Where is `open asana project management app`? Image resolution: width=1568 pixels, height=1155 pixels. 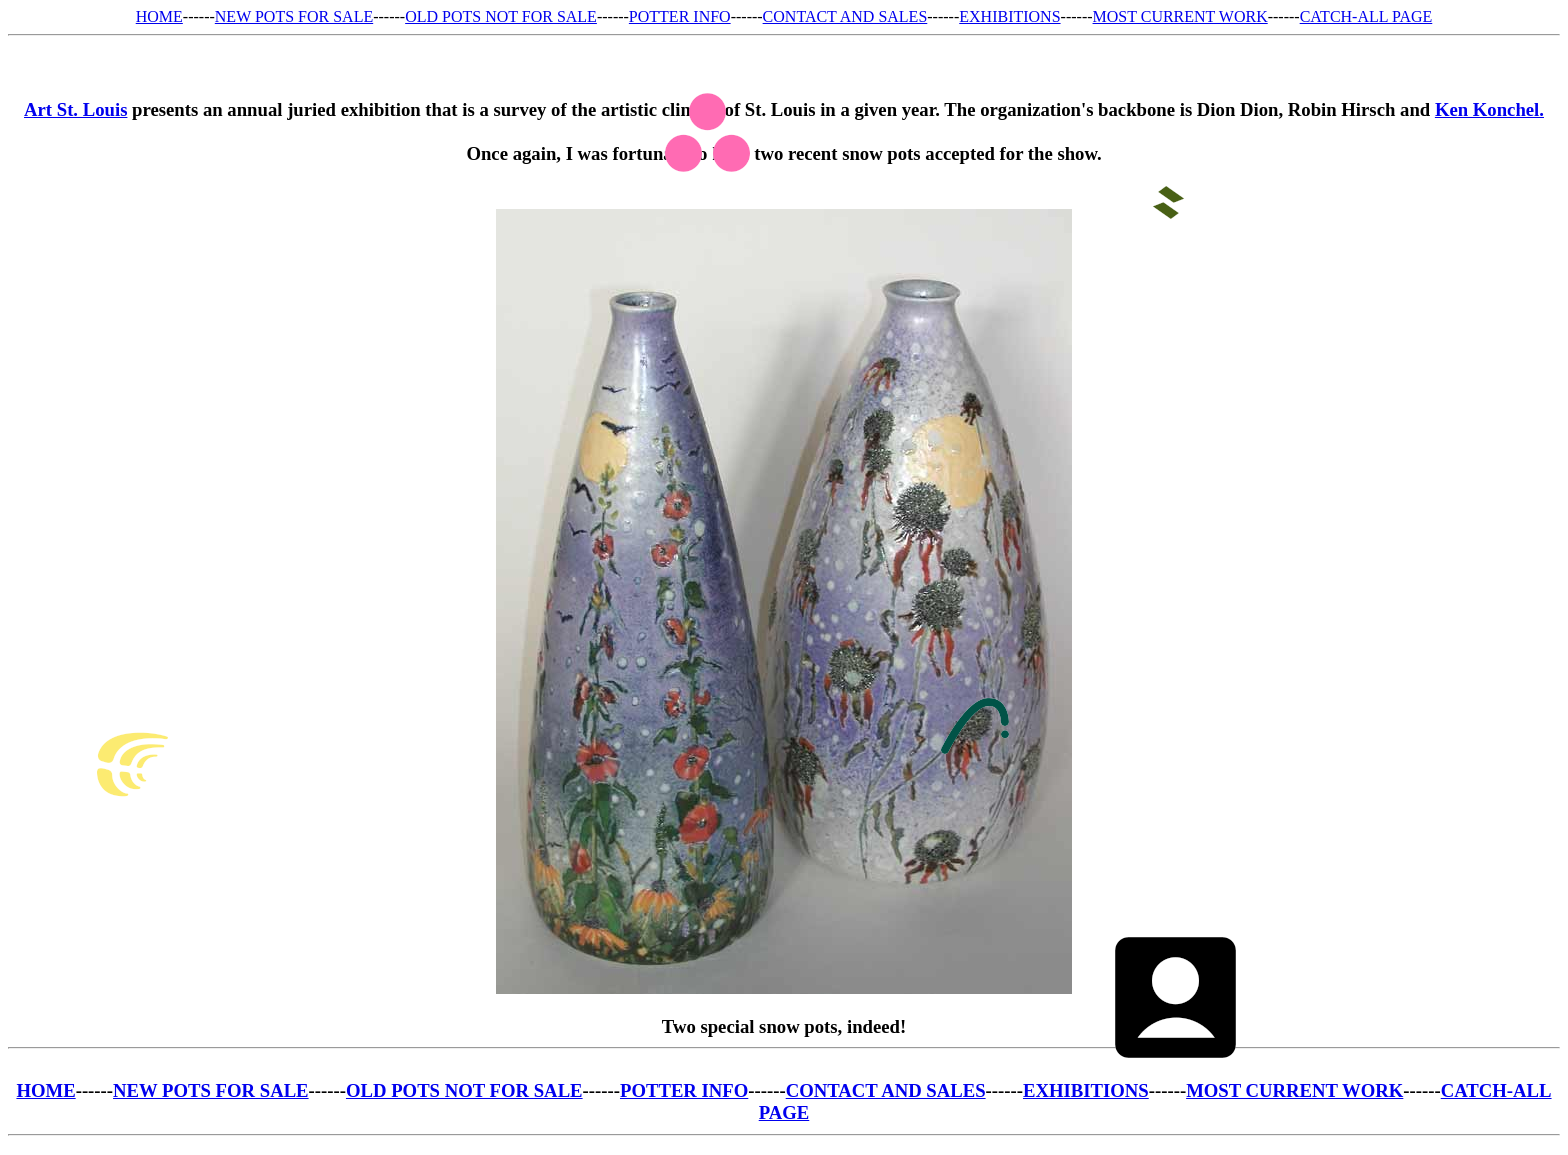
open asana project management app is located at coordinates (707, 132).